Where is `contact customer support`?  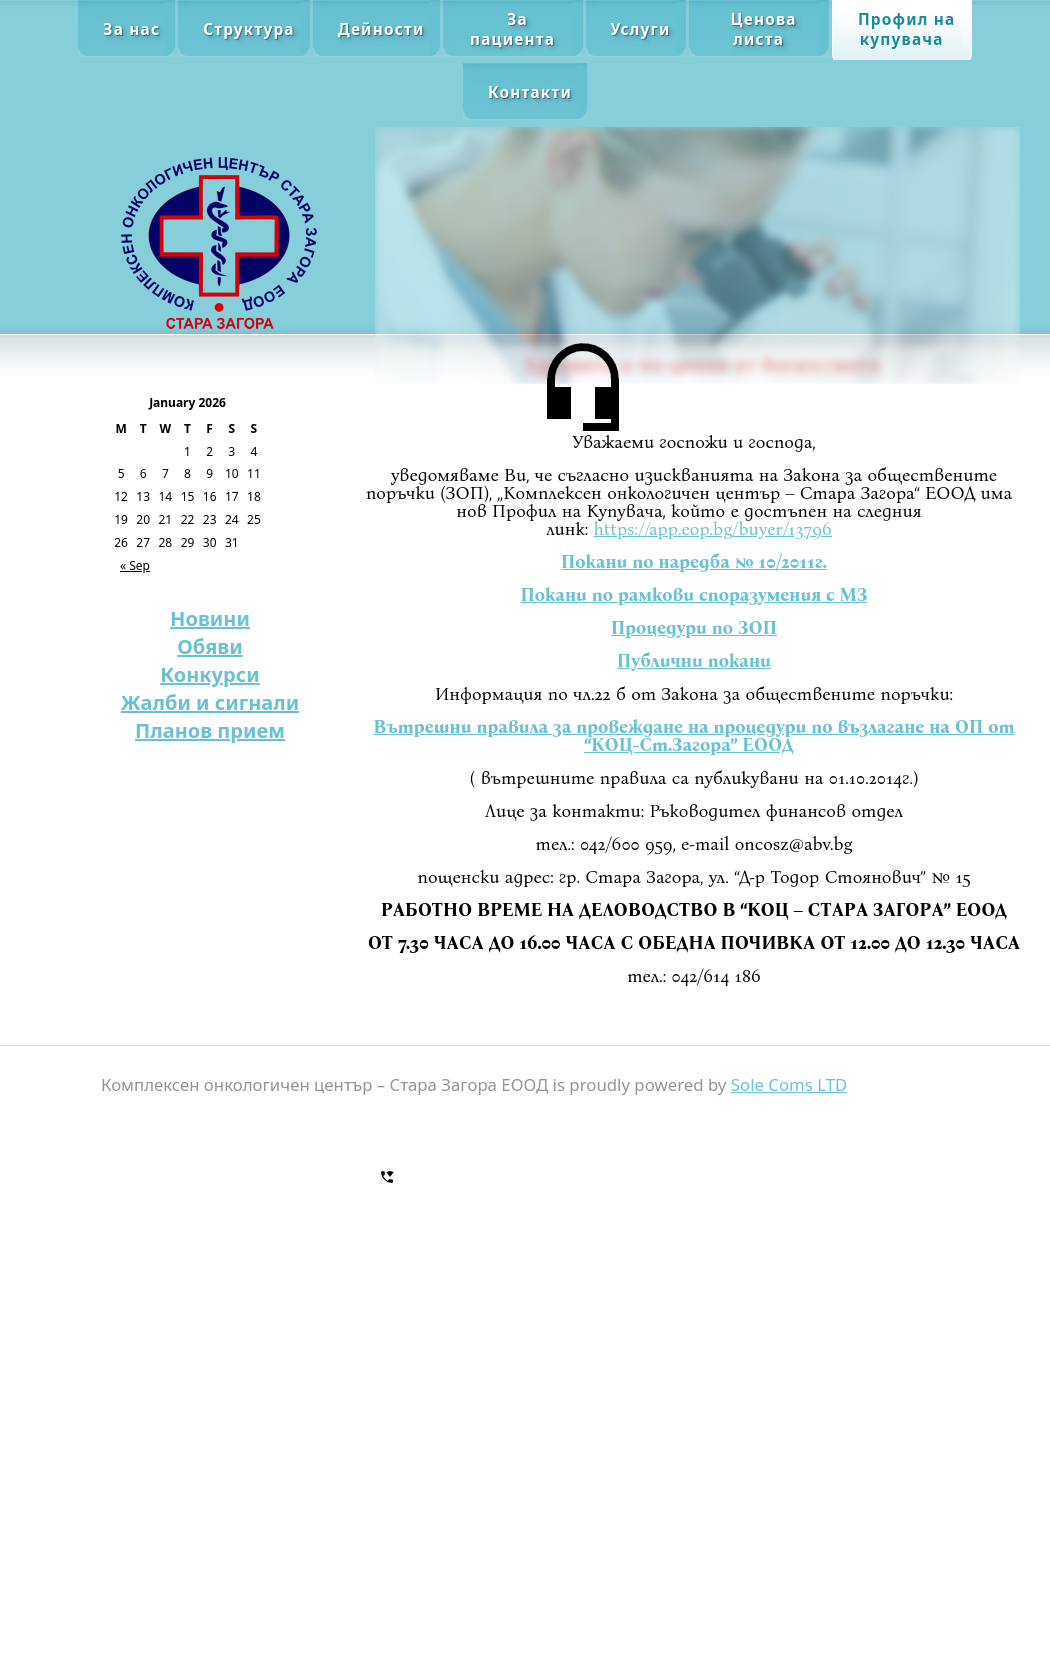
contact customer support is located at coordinates (583, 387).